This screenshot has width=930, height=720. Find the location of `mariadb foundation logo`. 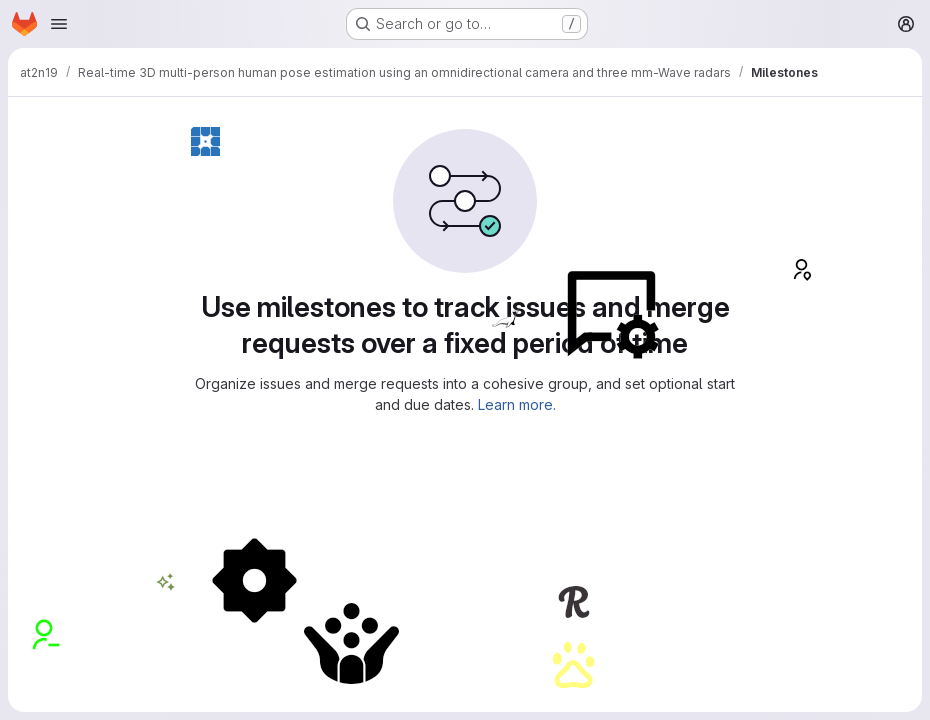

mariadb foundation logo is located at coordinates (505, 318).